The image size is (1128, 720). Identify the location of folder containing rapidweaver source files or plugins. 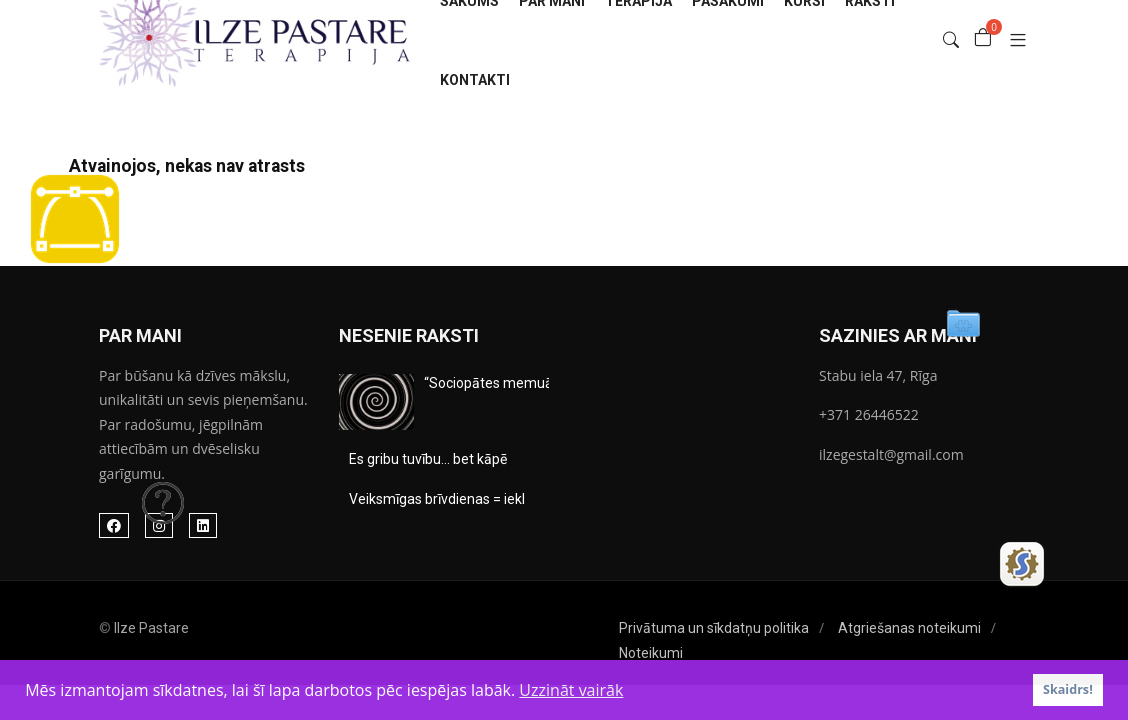
(963, 323).